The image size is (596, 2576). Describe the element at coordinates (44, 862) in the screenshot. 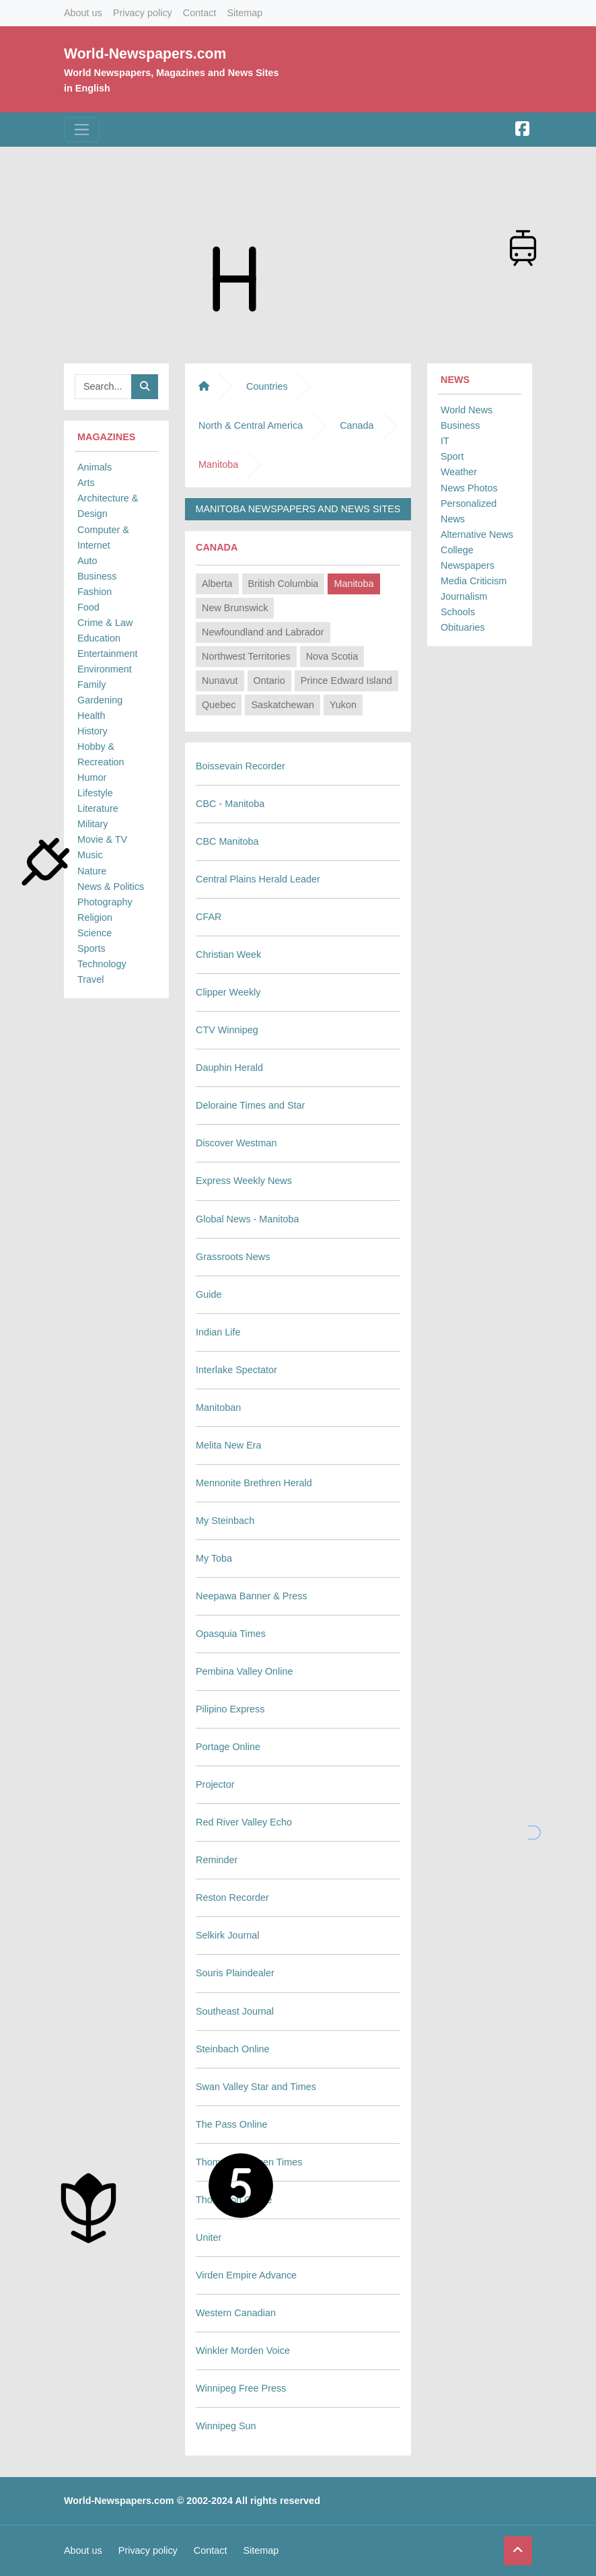

I see `connect to a power source` at that location.